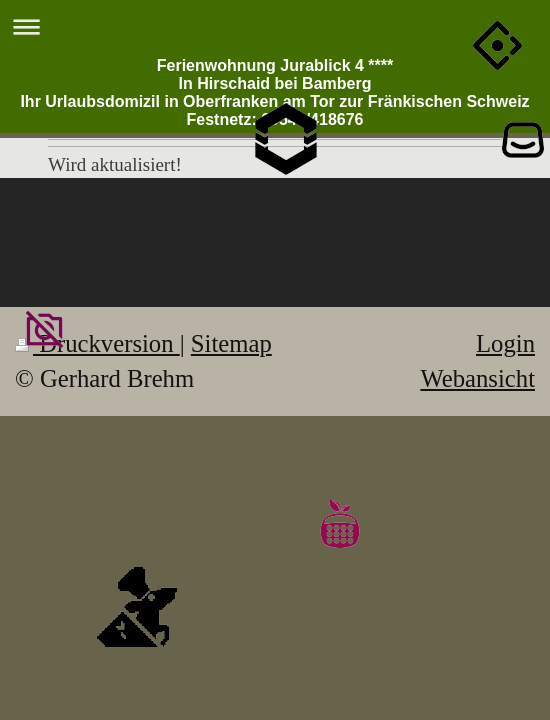 This screenshot has height=720, width=550. I want to click on ratatui terminal UI library logo, so click(137, 607).